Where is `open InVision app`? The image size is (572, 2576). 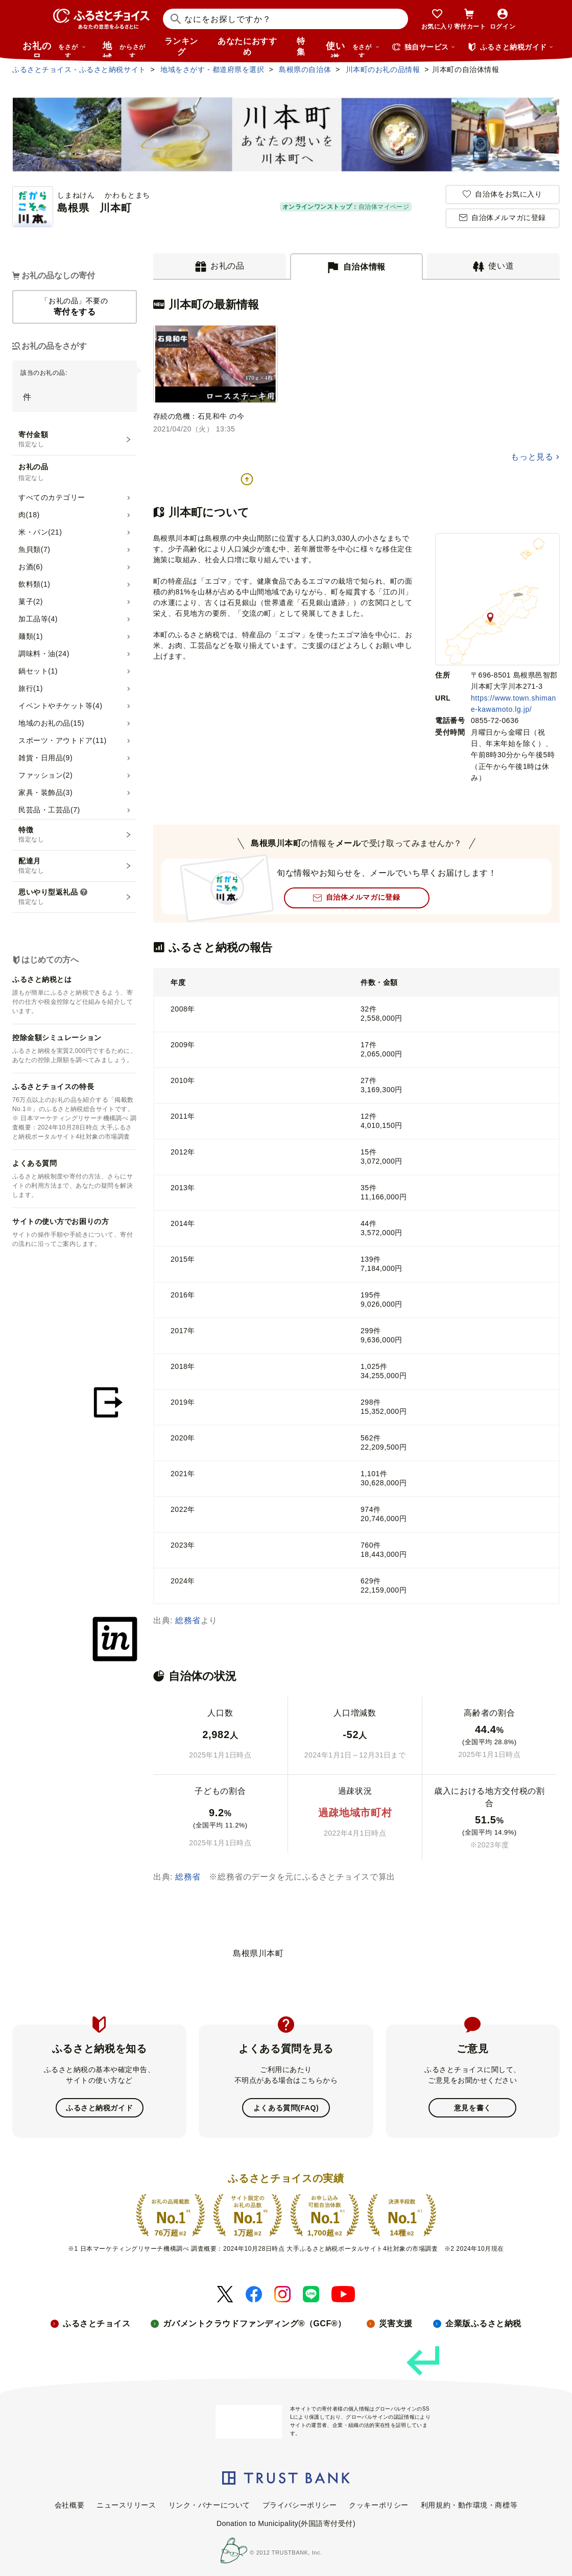
open InVision app is located at coordinates (115, 1639).